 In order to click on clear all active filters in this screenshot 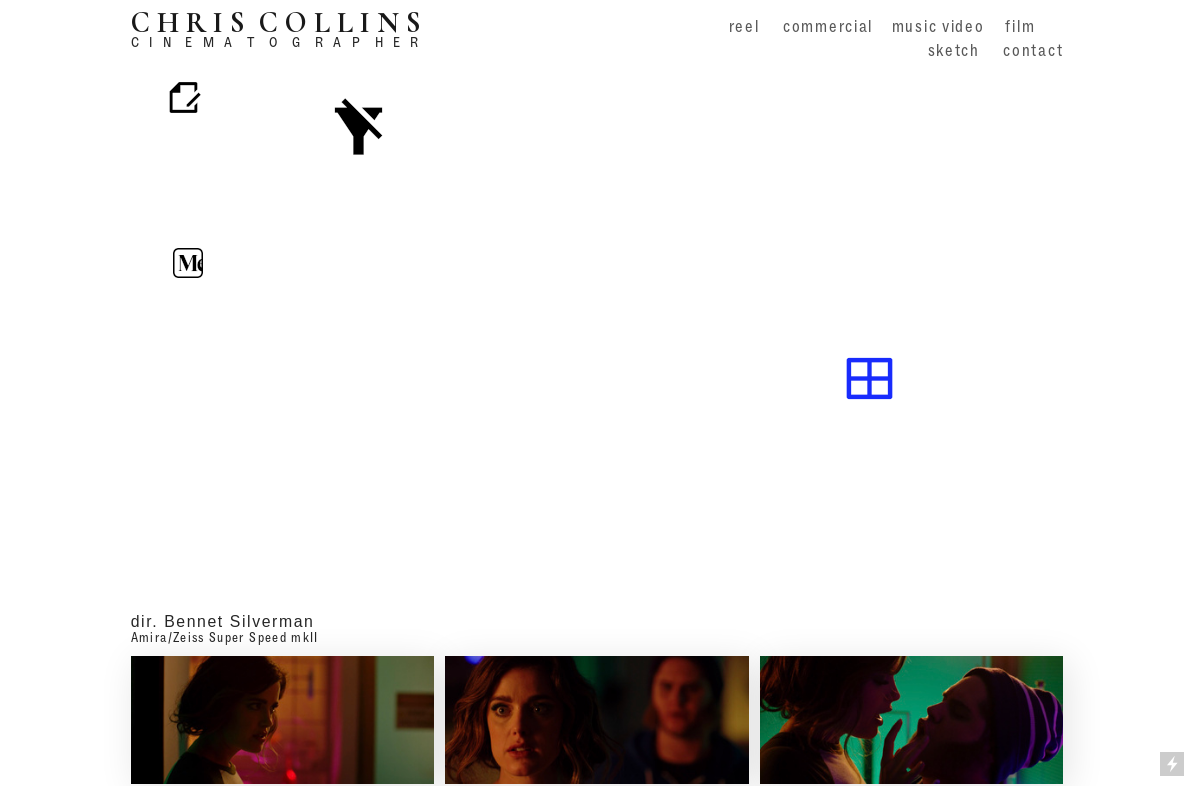, I will do `click(358, 128)`.